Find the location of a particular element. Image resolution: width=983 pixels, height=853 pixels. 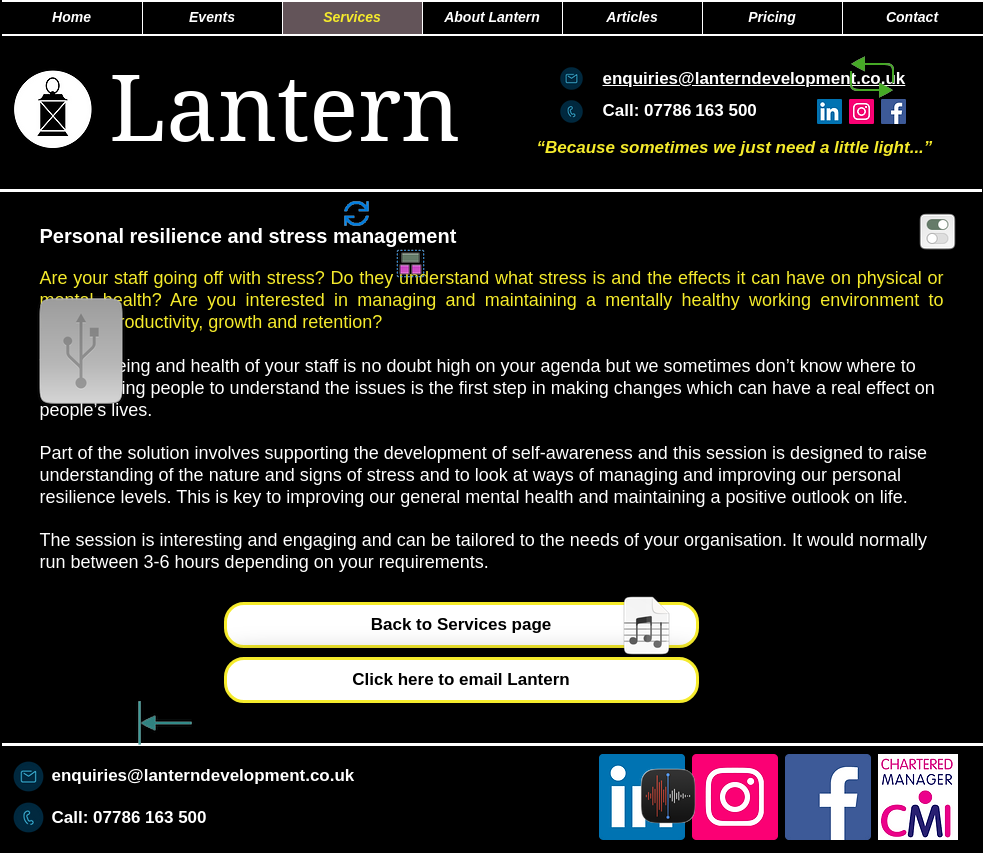

indicates OneDrive is currently syncing files is located at coordinates (356, 213).